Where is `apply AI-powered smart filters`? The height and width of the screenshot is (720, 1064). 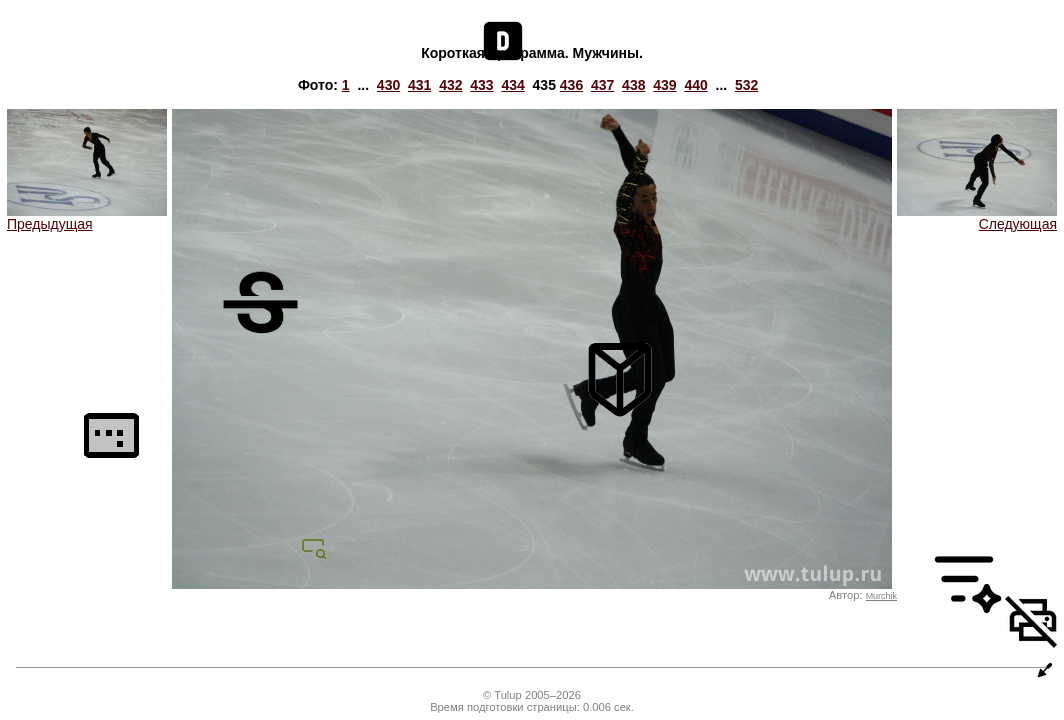 apply AI-powered smart filters is located at coordinates (964, 579).